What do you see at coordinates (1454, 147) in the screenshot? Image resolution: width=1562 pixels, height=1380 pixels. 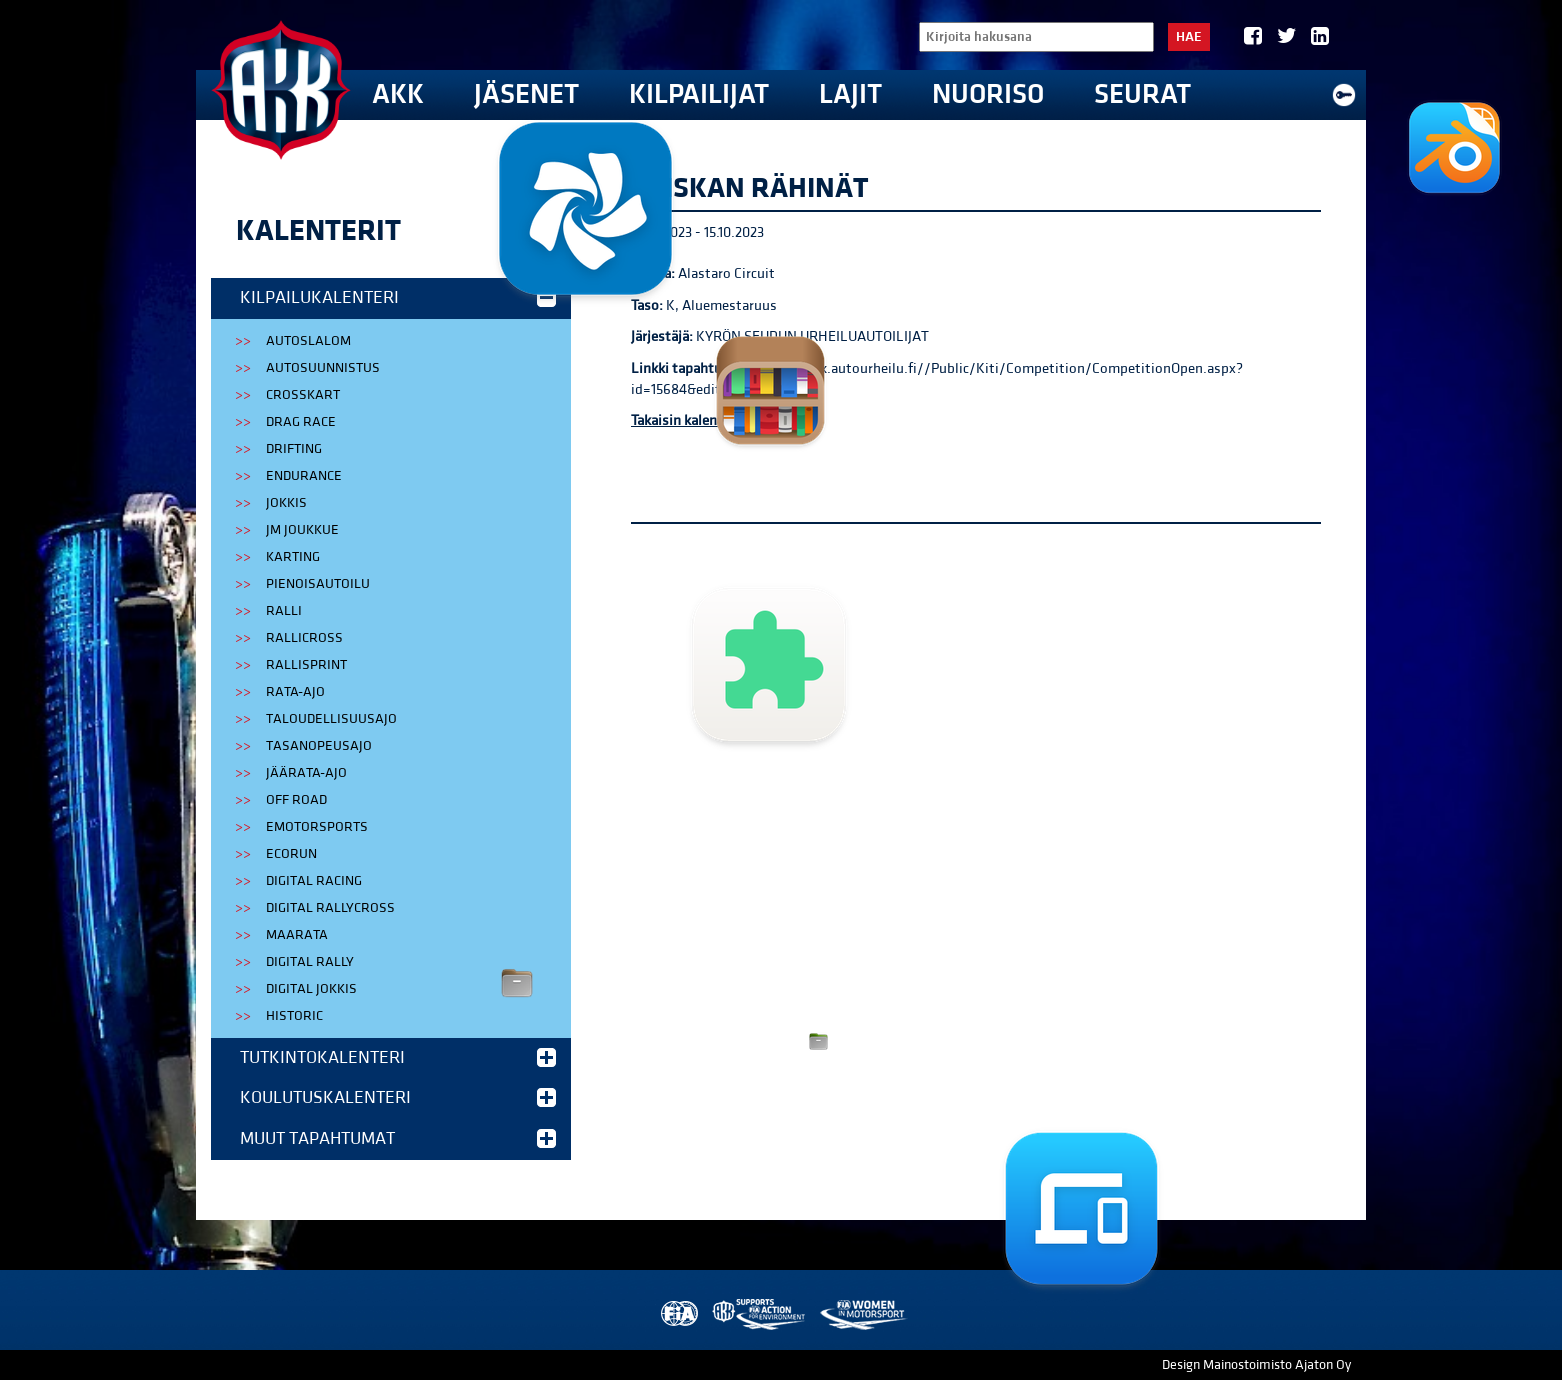 I see `open Blender 3D modeling application` at bounding box center [1454, 147].